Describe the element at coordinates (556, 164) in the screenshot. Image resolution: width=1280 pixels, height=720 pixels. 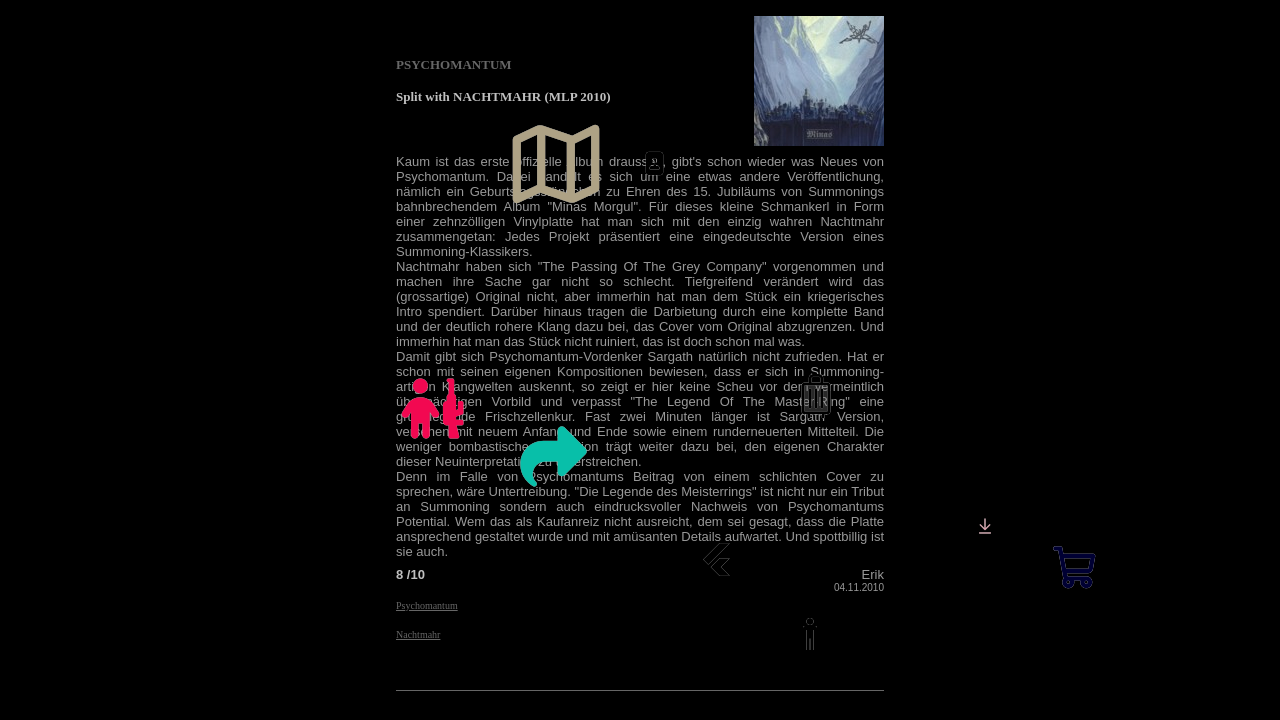
I see `view map or navigation` at that location.